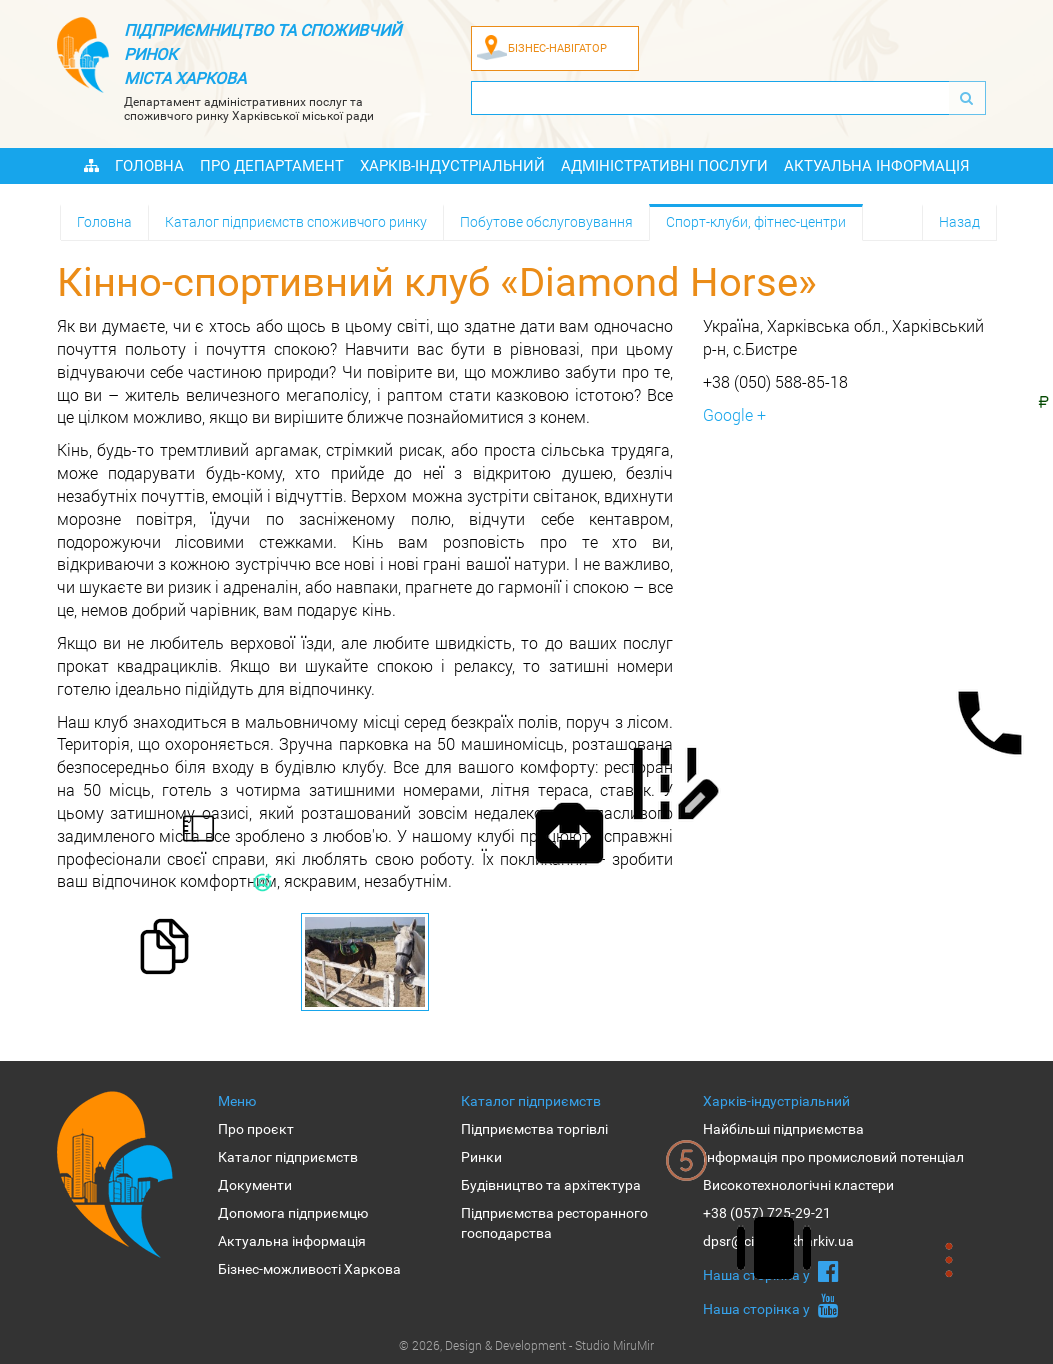 The image size is (1053, 1364). I want to click on toggle sidebar navigation panel, so click(198, 828).